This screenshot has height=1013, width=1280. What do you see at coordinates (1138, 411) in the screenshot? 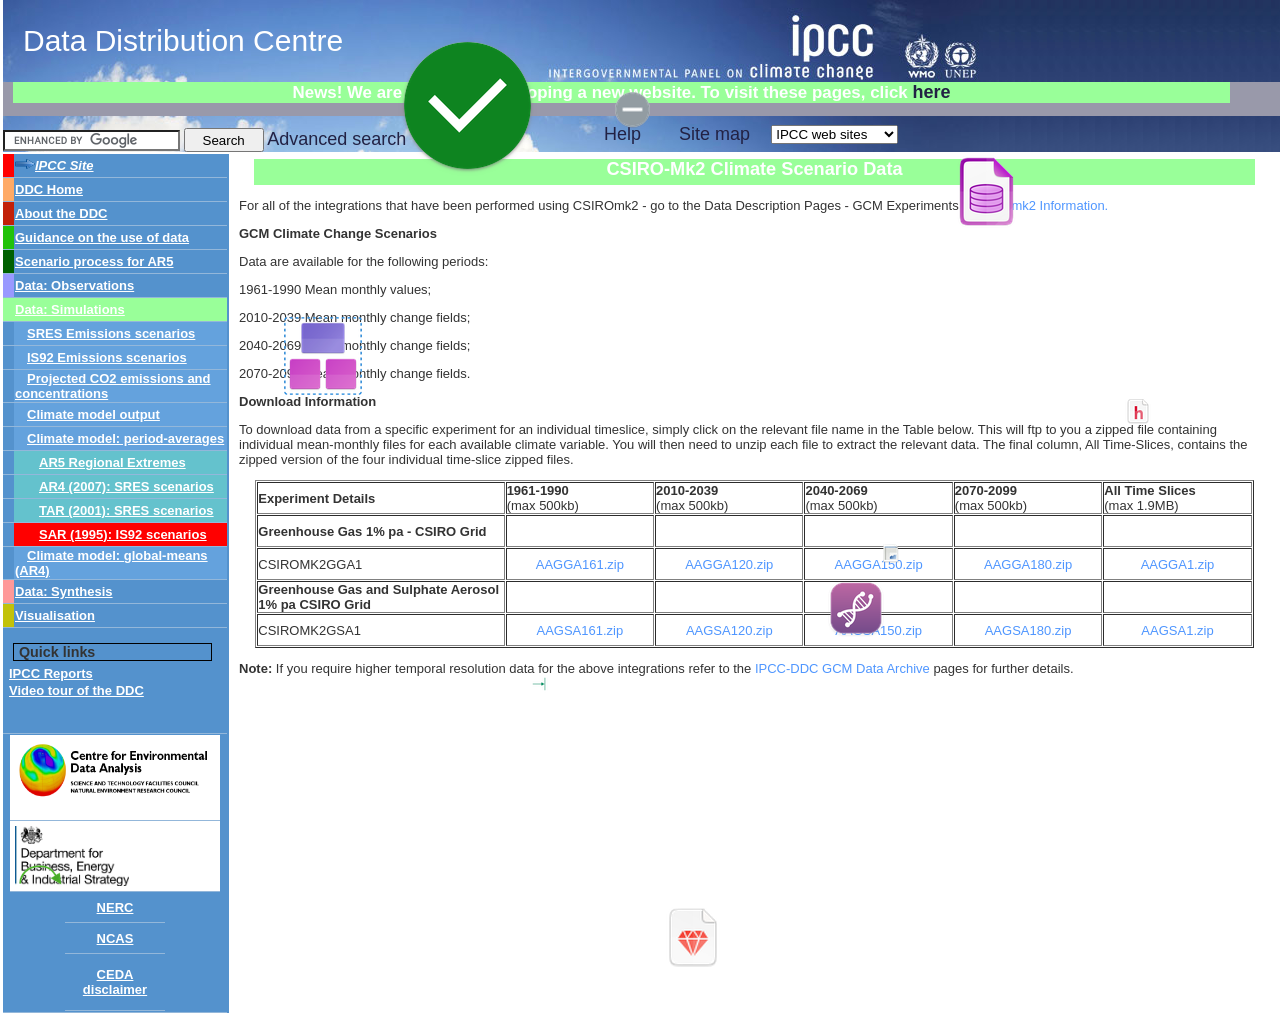
I see `c/c++ header file` at bounding box center [1138, 411].